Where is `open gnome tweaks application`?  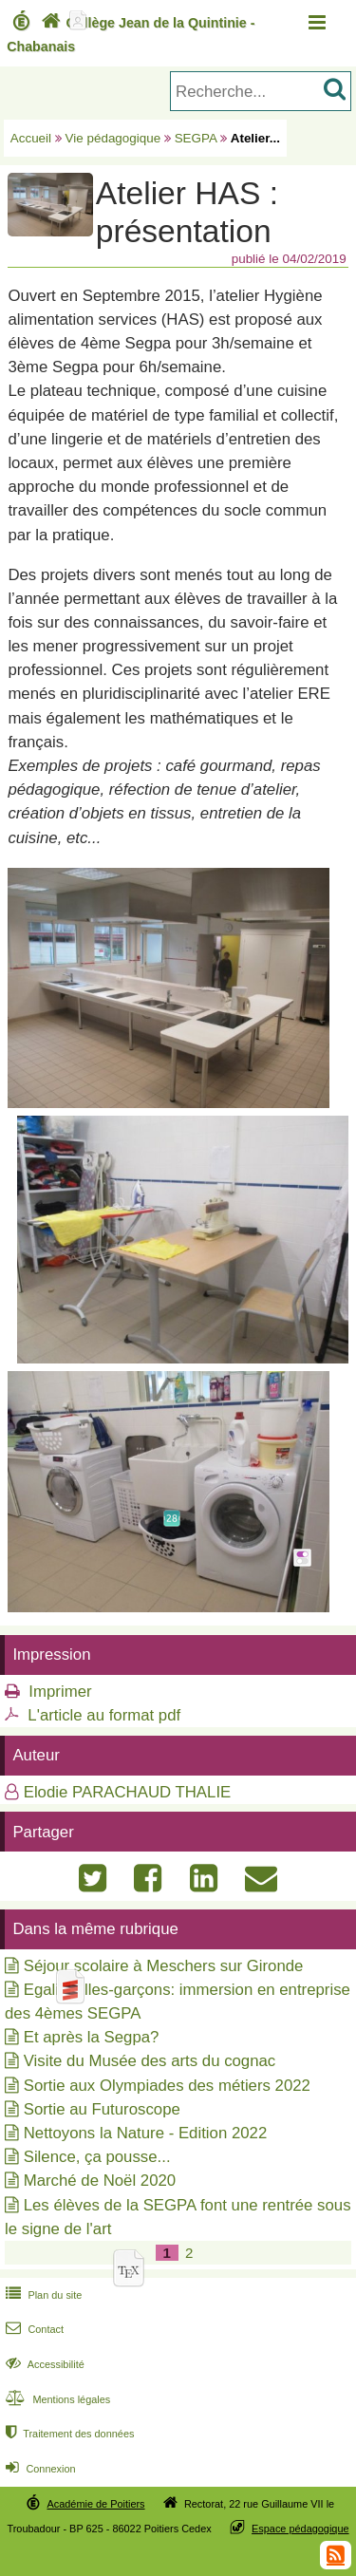 open gnome tweaks application is located at coordinates (302, 1557).